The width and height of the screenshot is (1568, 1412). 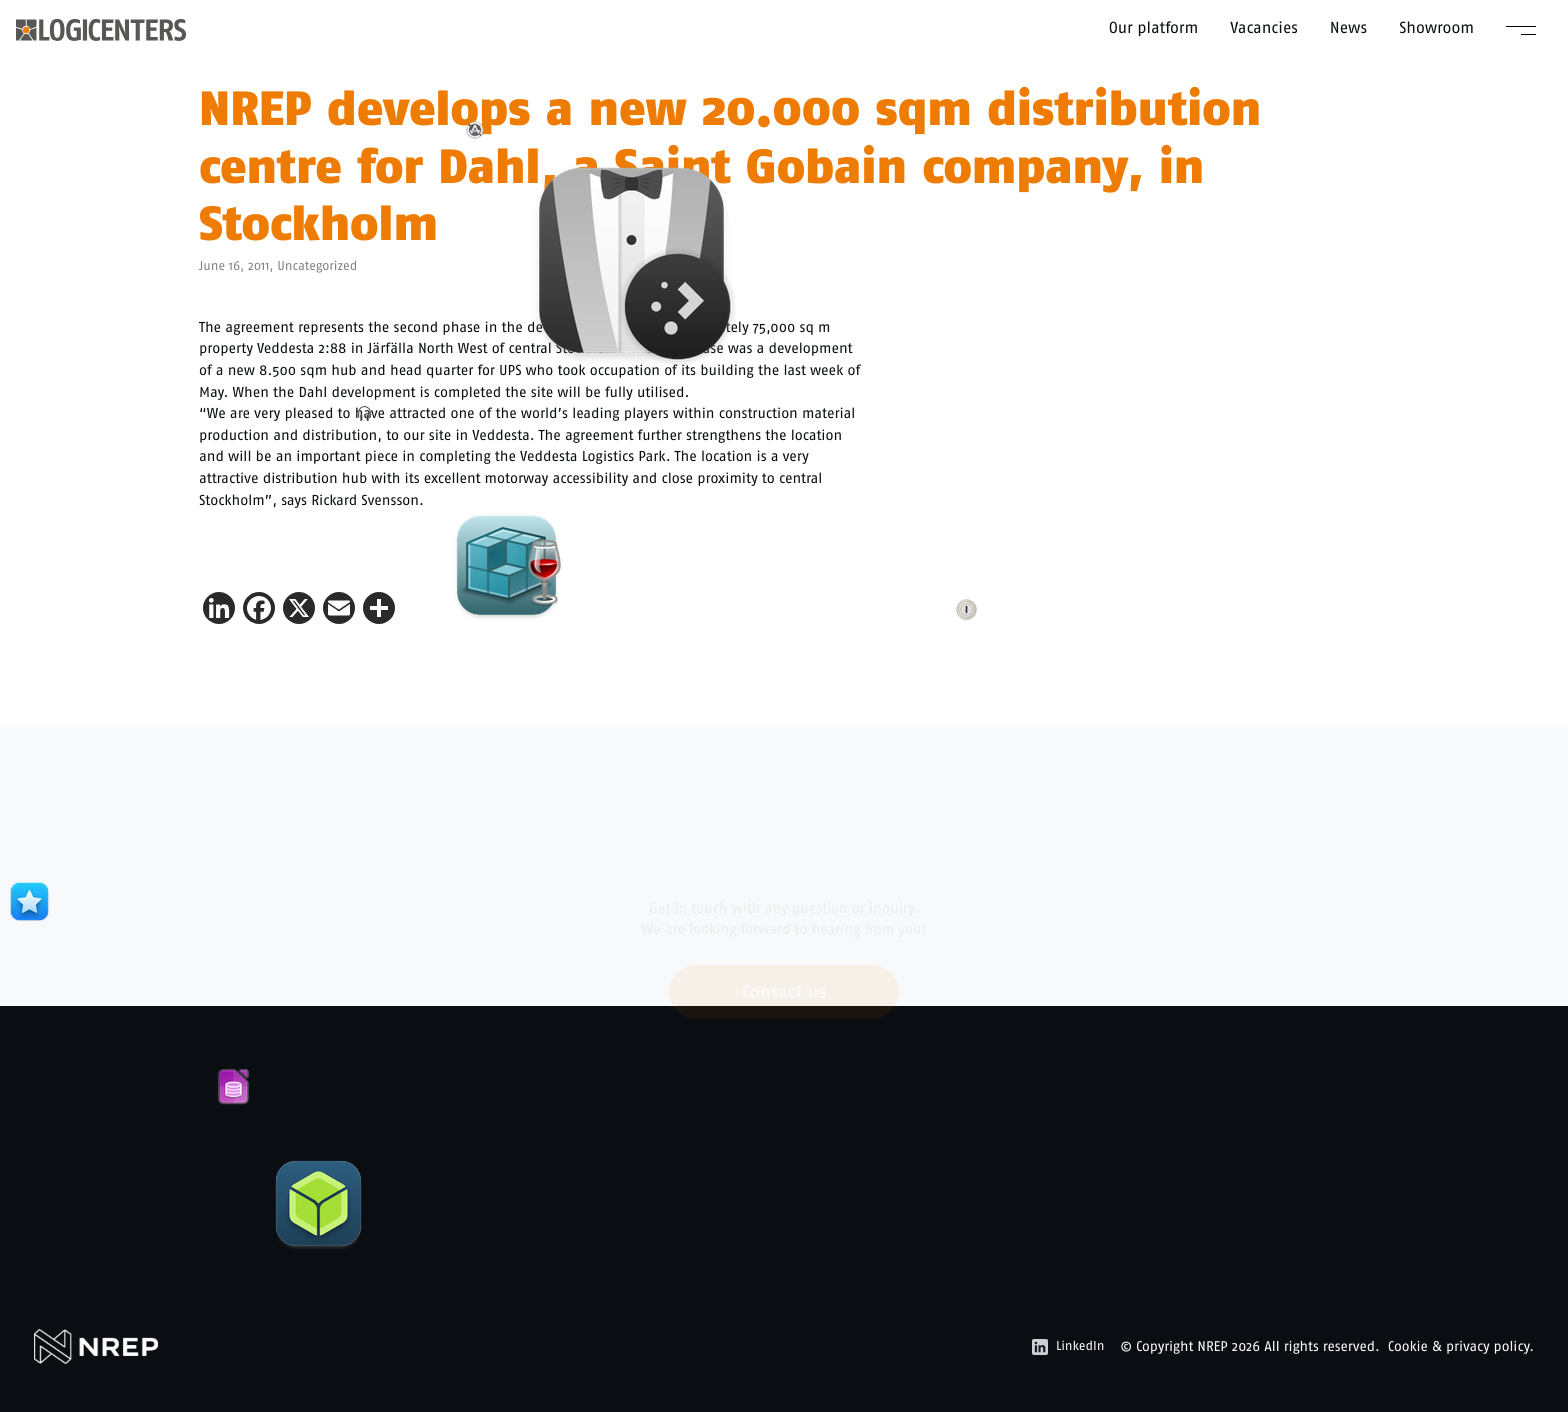 What do you see at coordinates (966, 609) in the screenshot?
I see `open the passwords app` at bounding box center [966, 609].